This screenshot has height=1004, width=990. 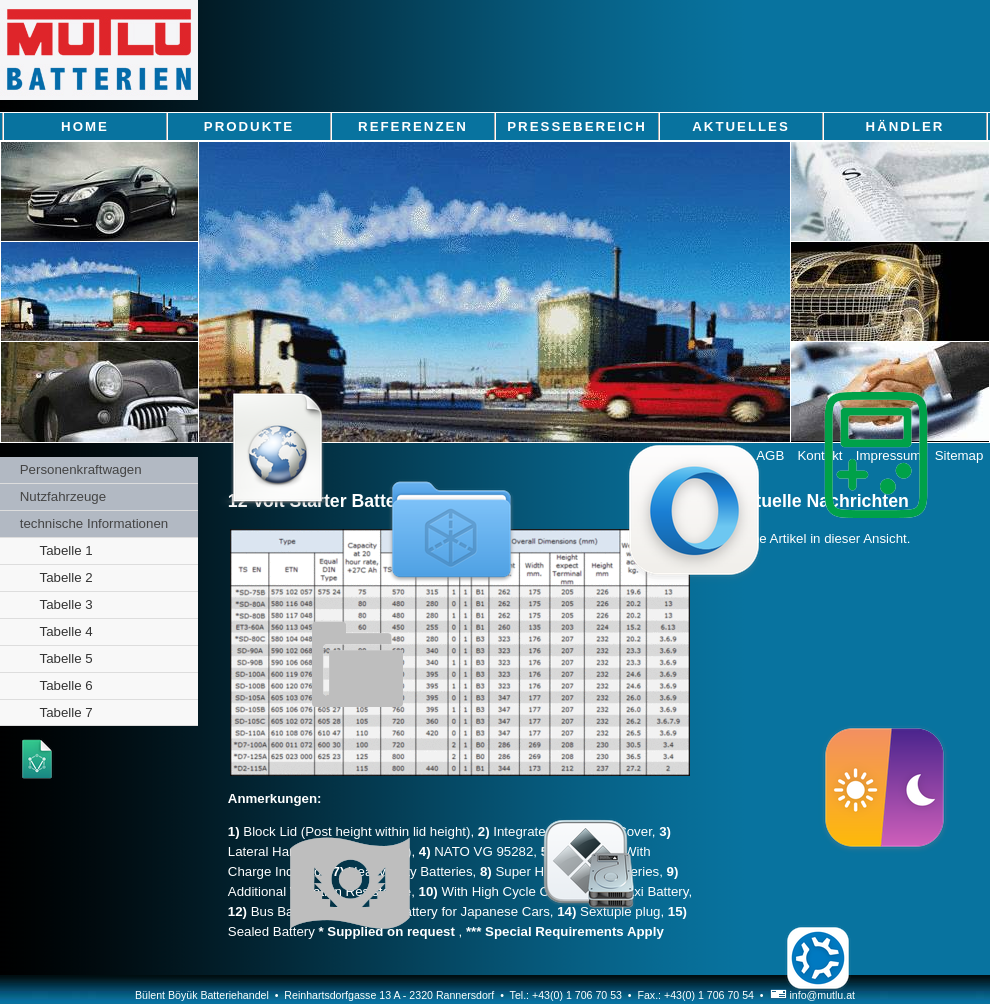 What do you see at coordinates (880, 455) in the screenshot?
I see `open the games app` at bounding box center [880, 455].